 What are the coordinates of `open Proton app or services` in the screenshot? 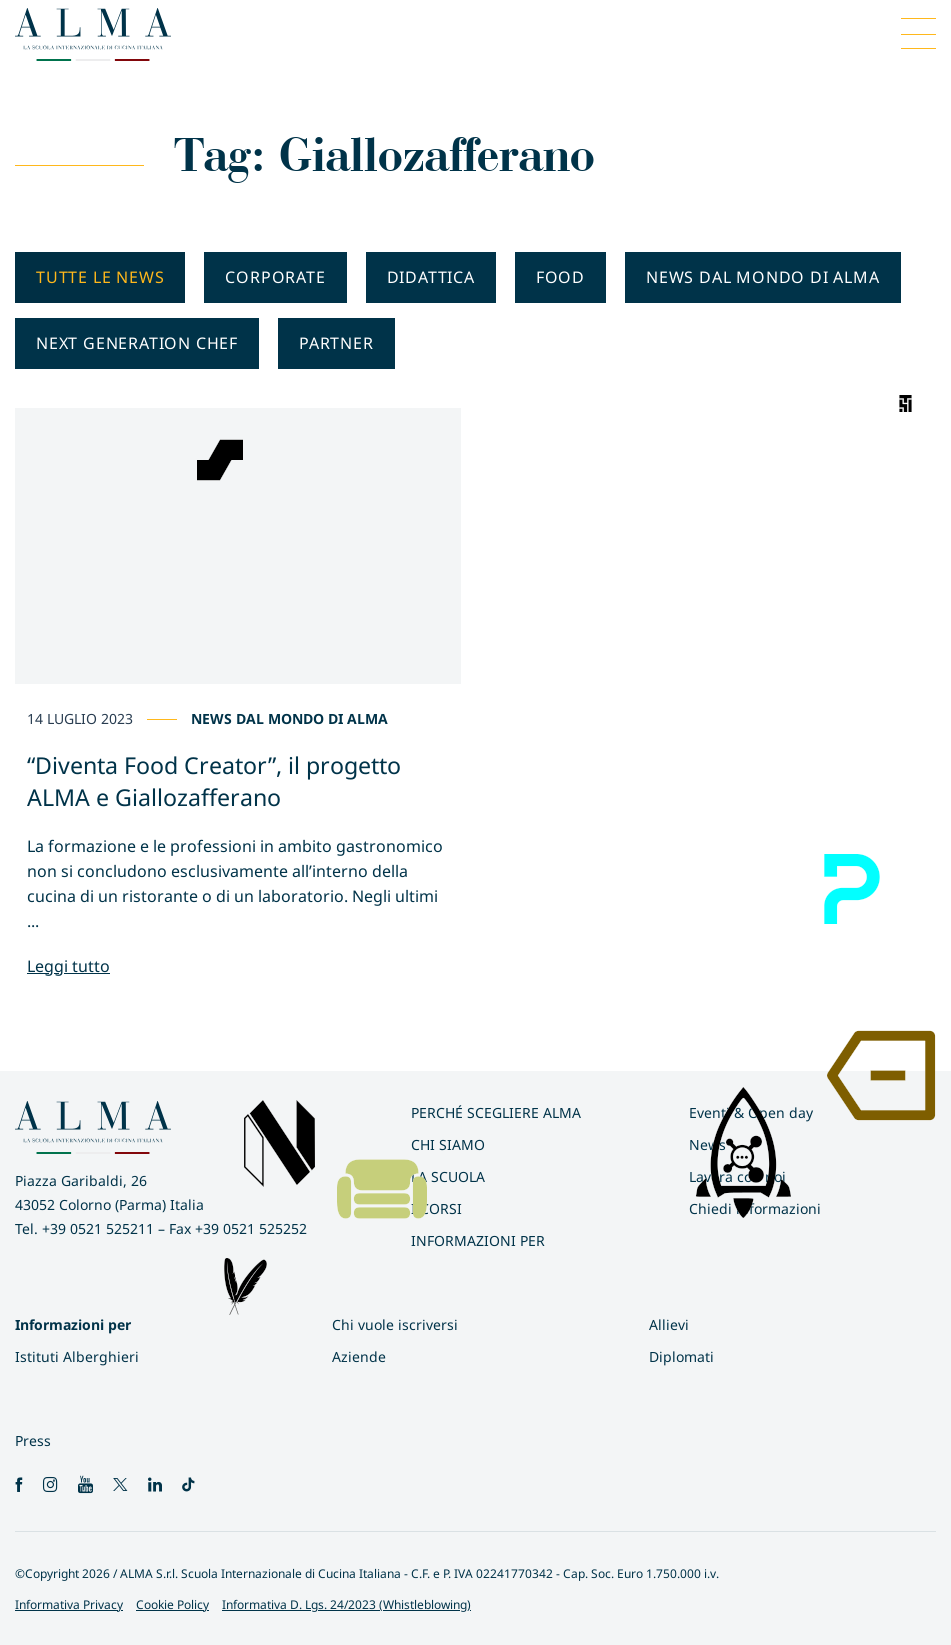 It's located at (852, 889).